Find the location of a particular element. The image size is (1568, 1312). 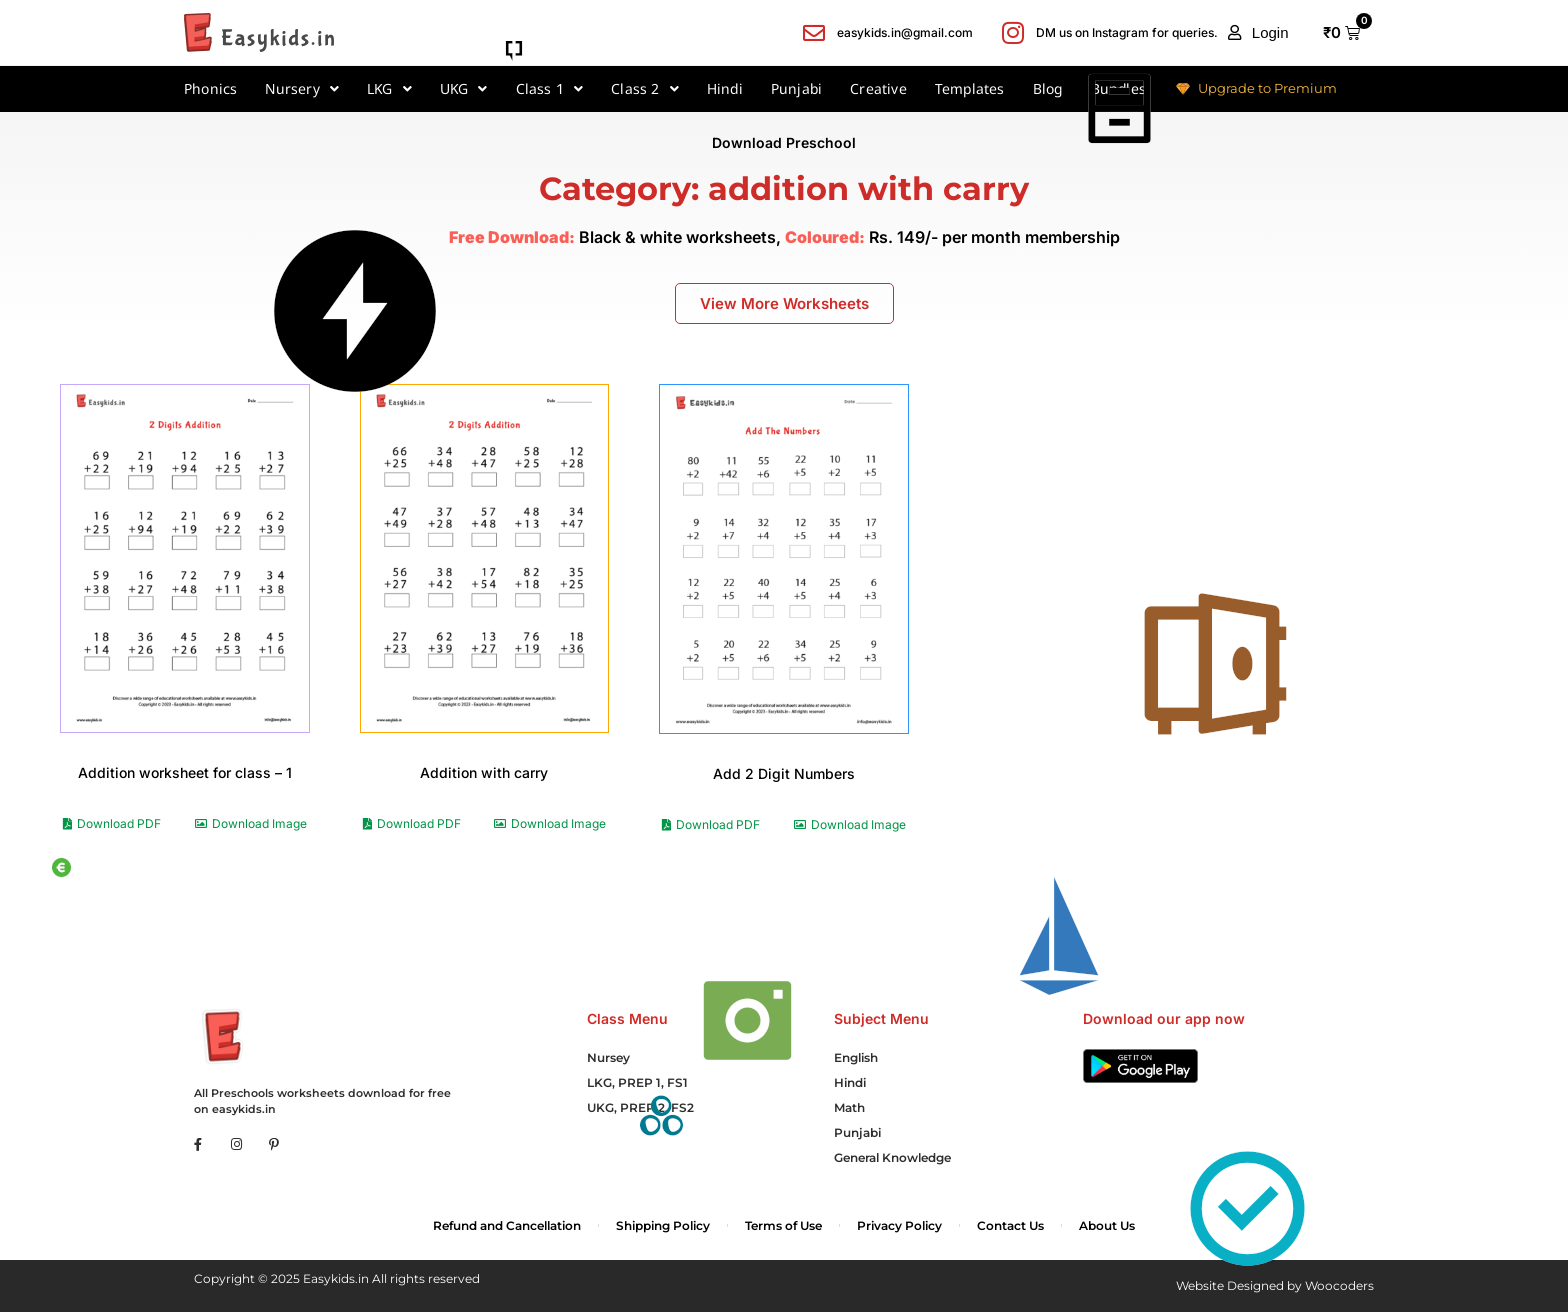

access archived files or documents is located at coordinates (1119, 108).